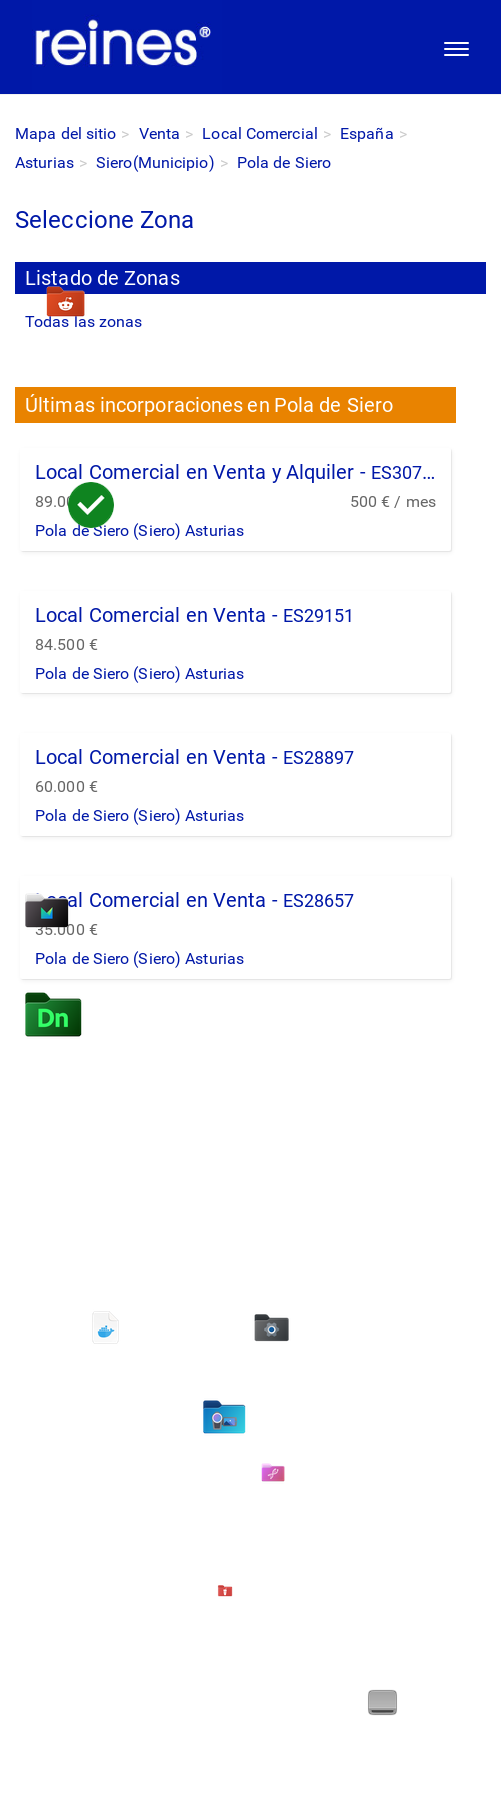  I want to click on open biology course files, so click(273, 1473).